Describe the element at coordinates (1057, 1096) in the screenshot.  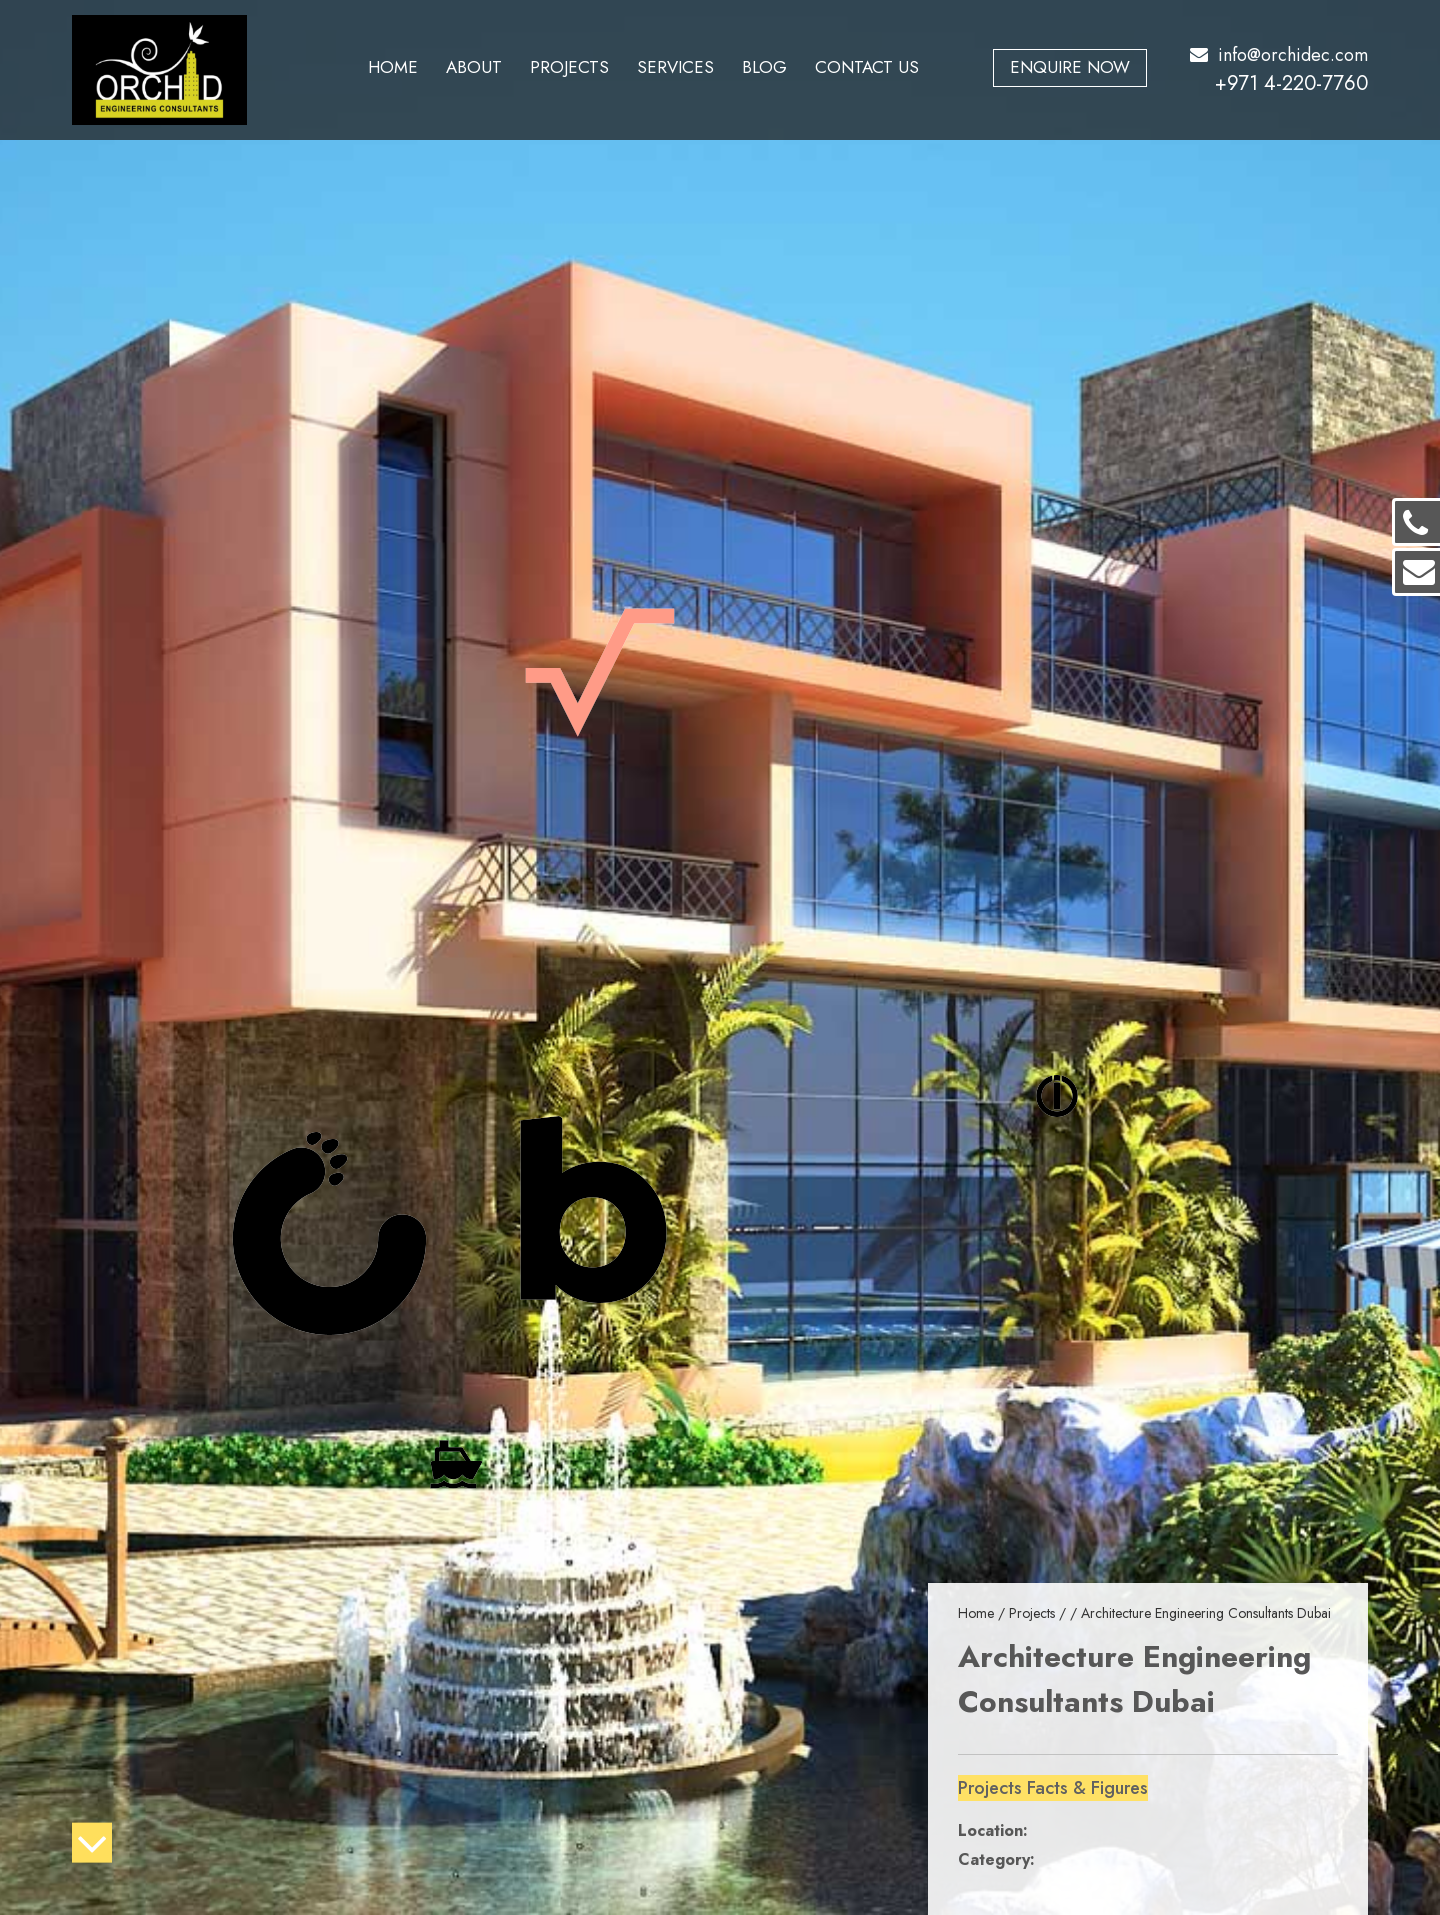
I see `open ioBroker smart home dashboard` at that location.